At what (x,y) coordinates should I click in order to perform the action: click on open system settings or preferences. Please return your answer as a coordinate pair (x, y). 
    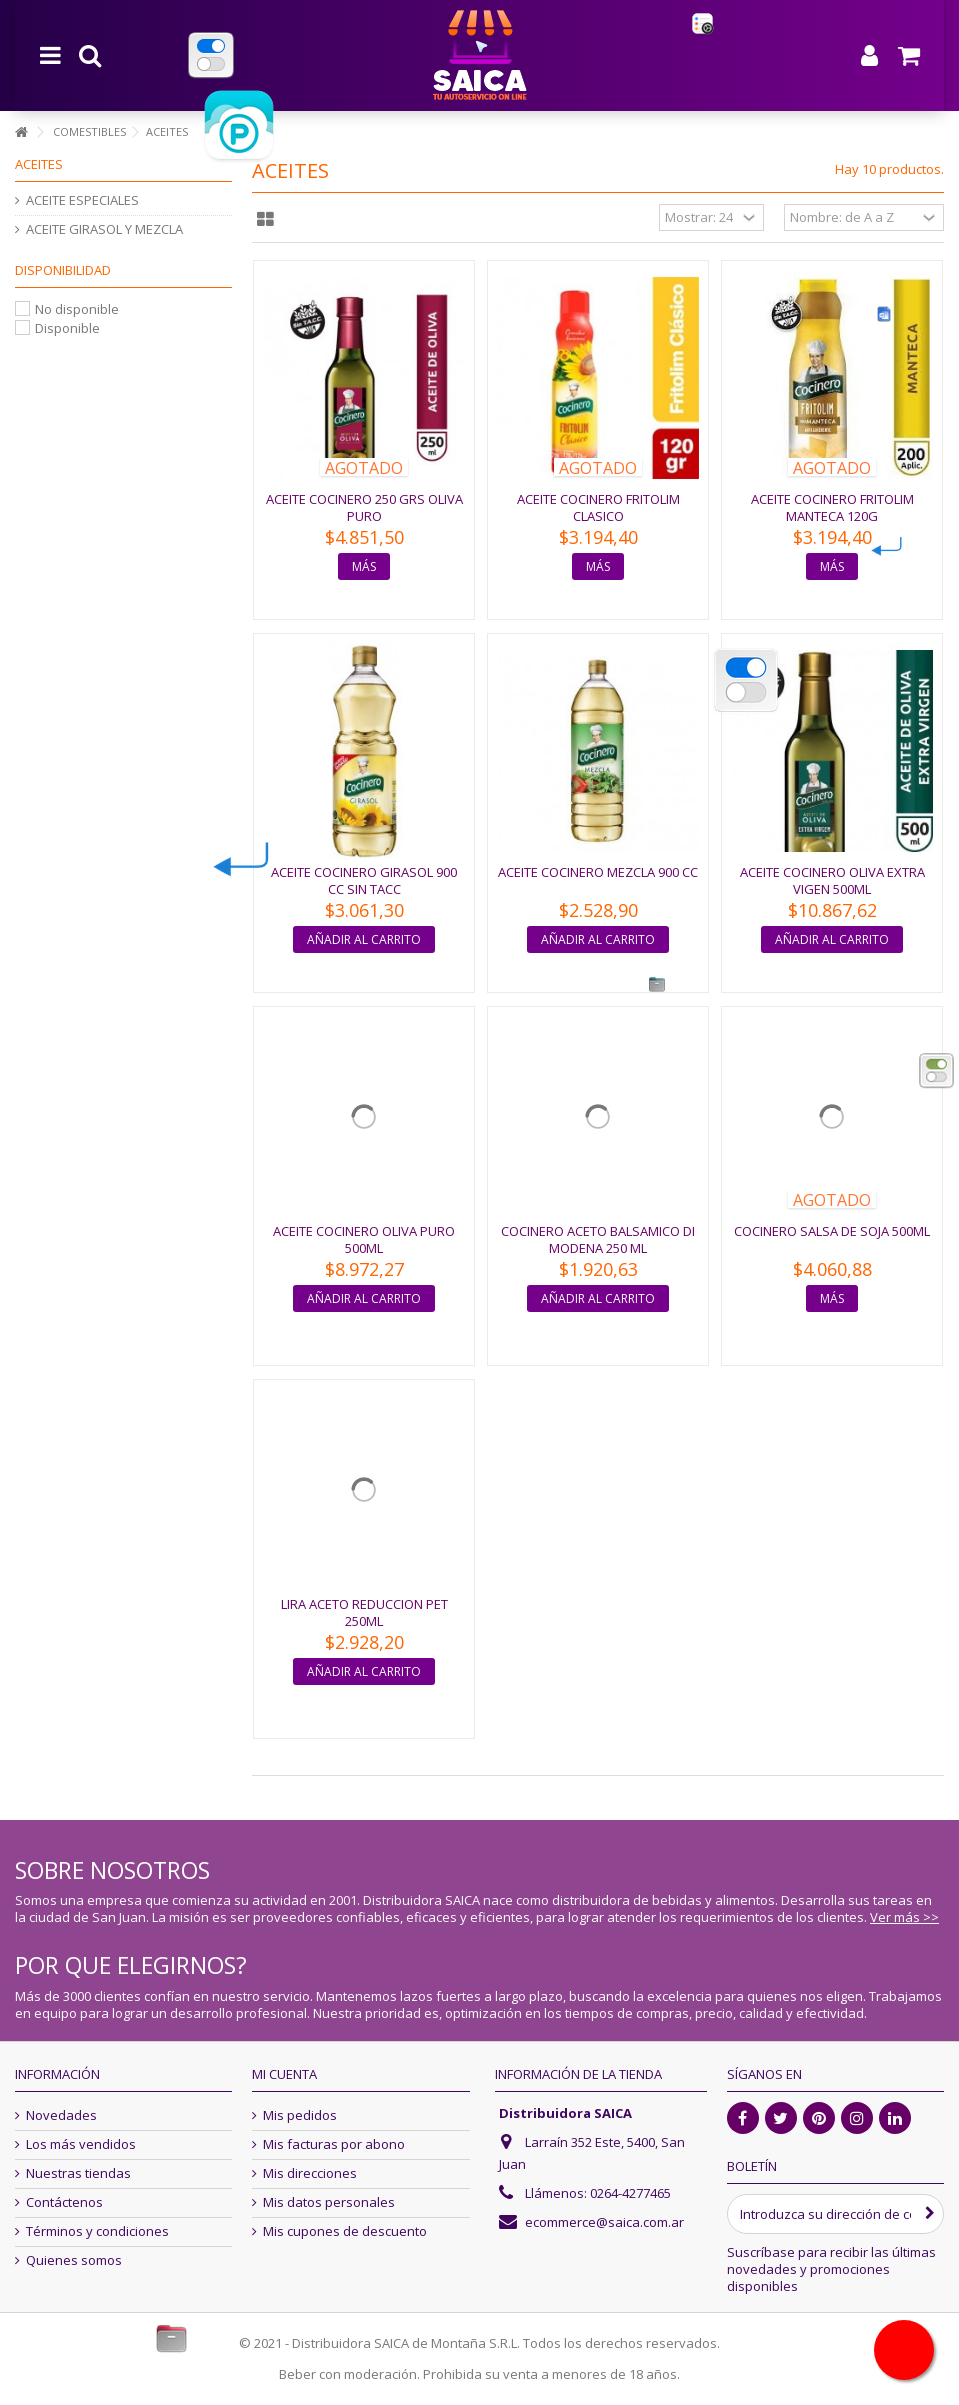
    Looking at the image, I should click on (211, 55).